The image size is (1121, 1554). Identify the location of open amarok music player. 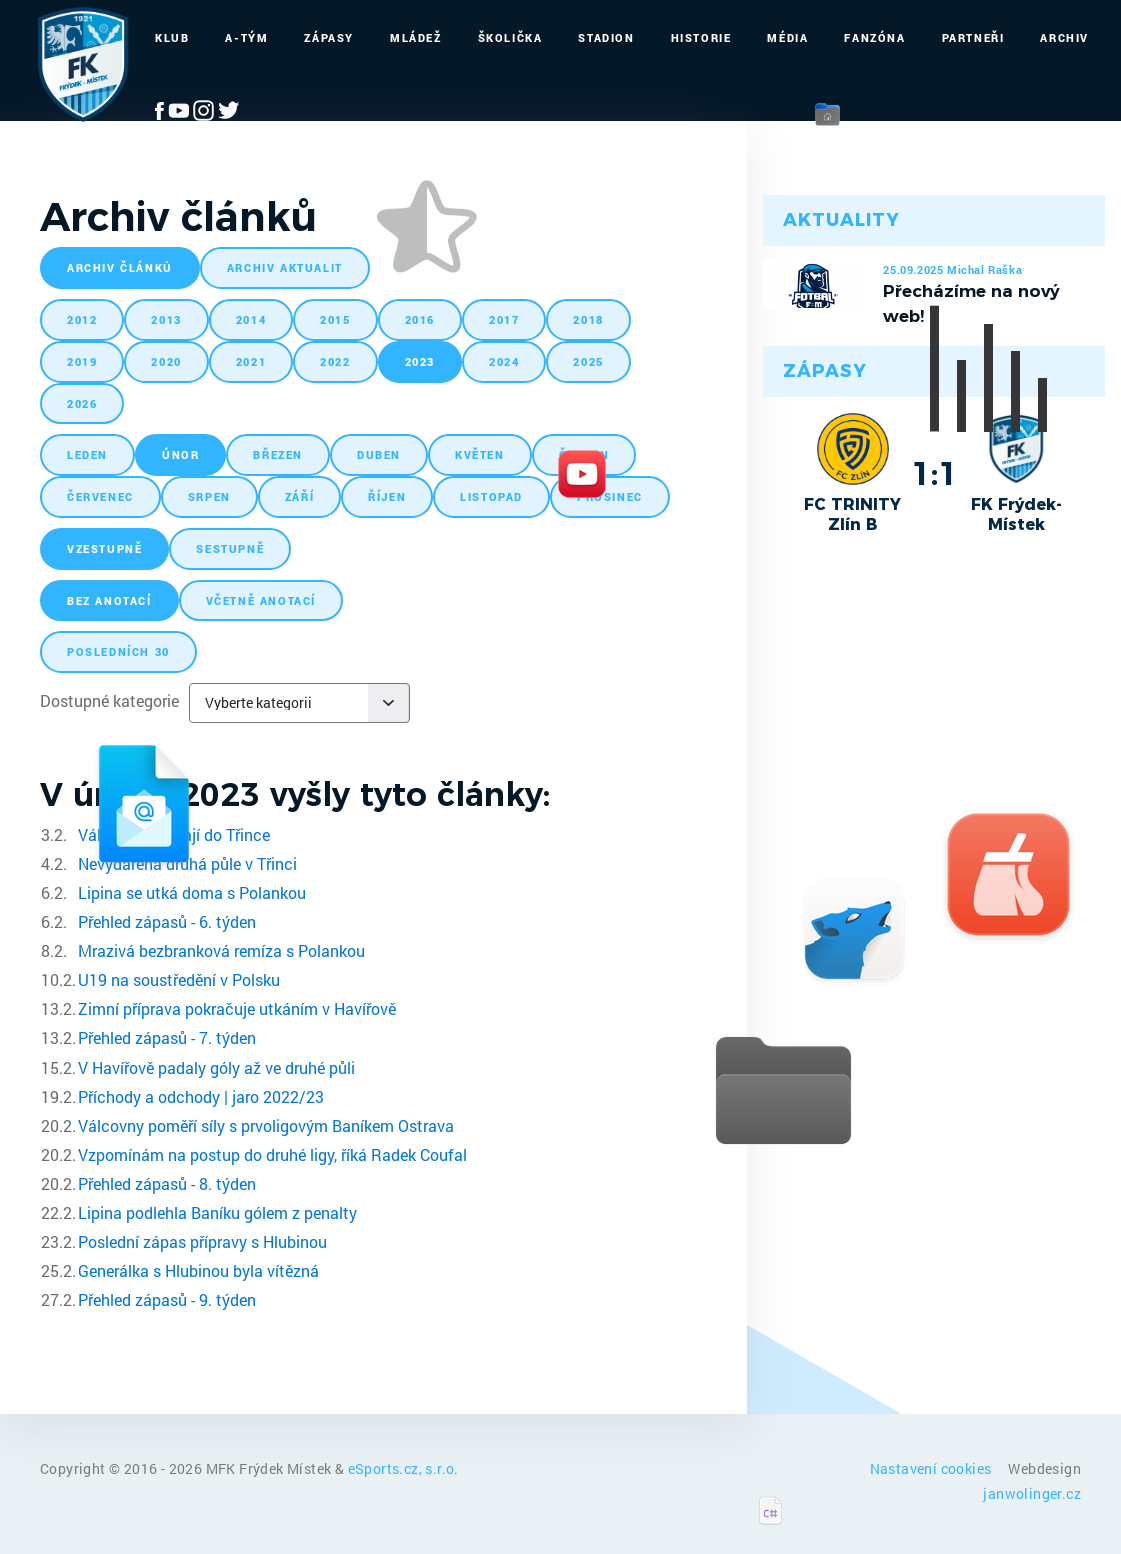
(854, 929).